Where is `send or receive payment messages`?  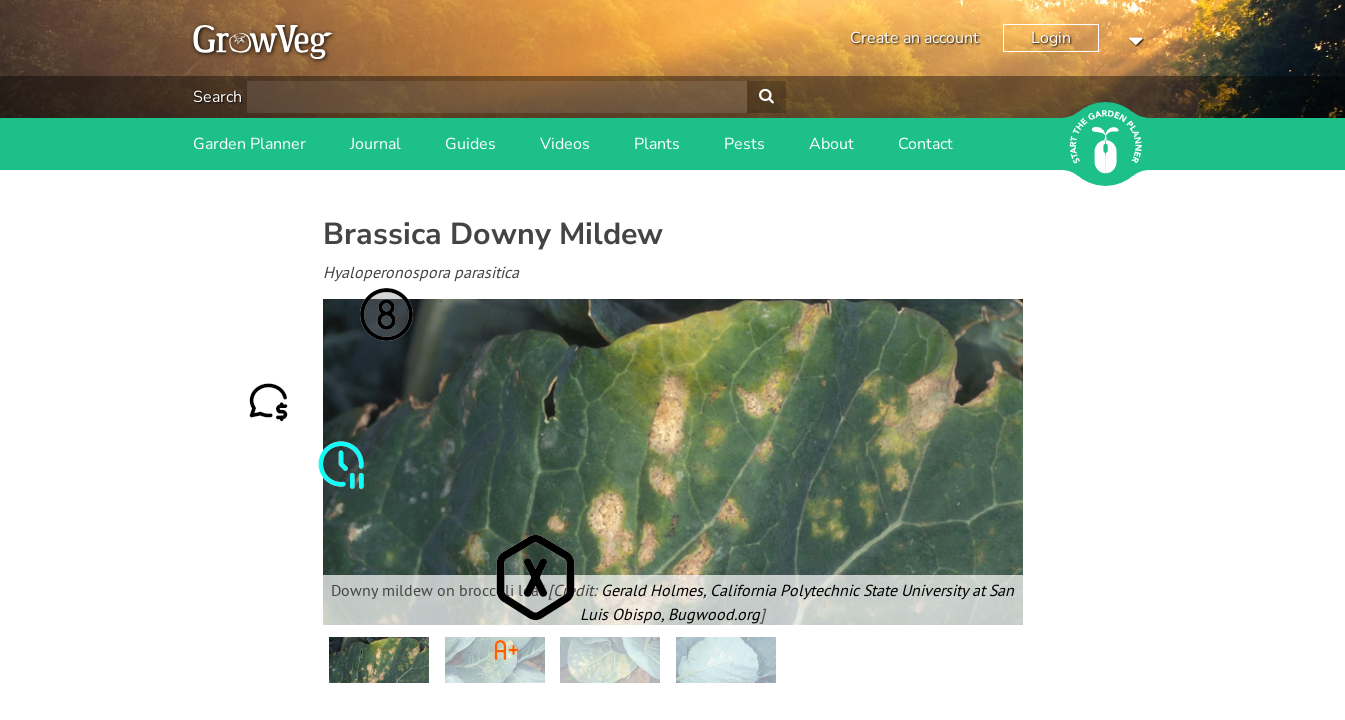
send or receive payment messages is located at coordinates (268, 400).